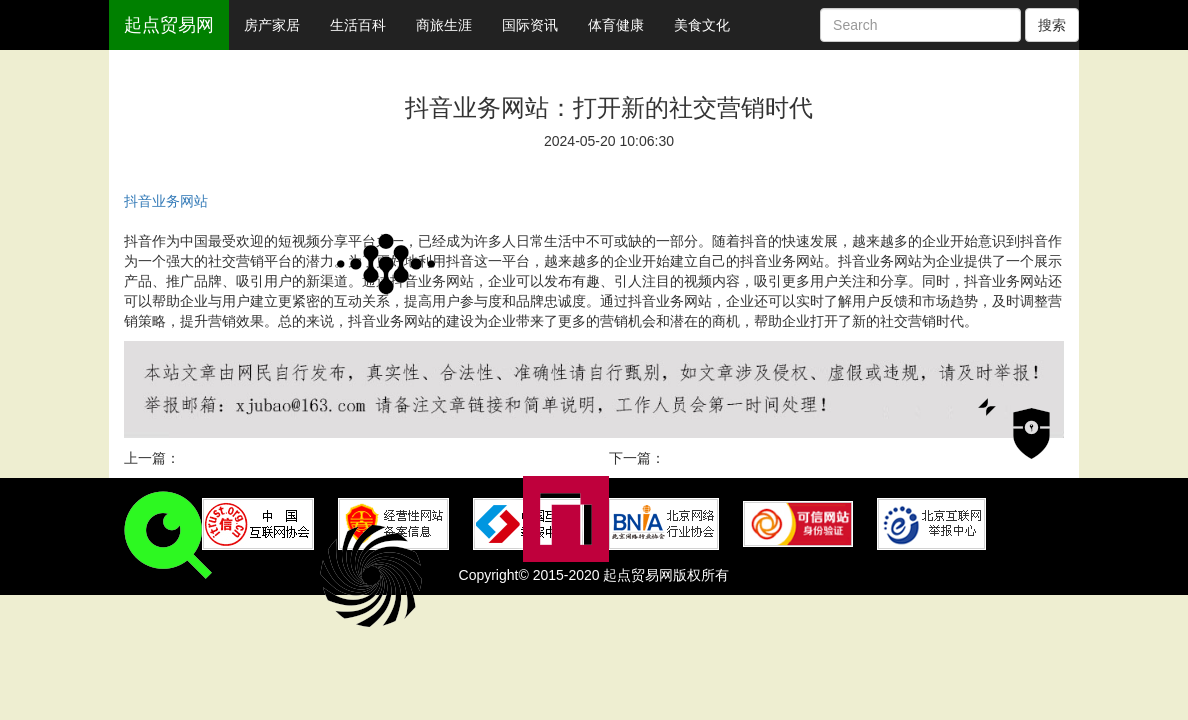 Image resolution: width=1188 pixels, height=720 pixels. I want to click on glide app logo, so click(987, 407).